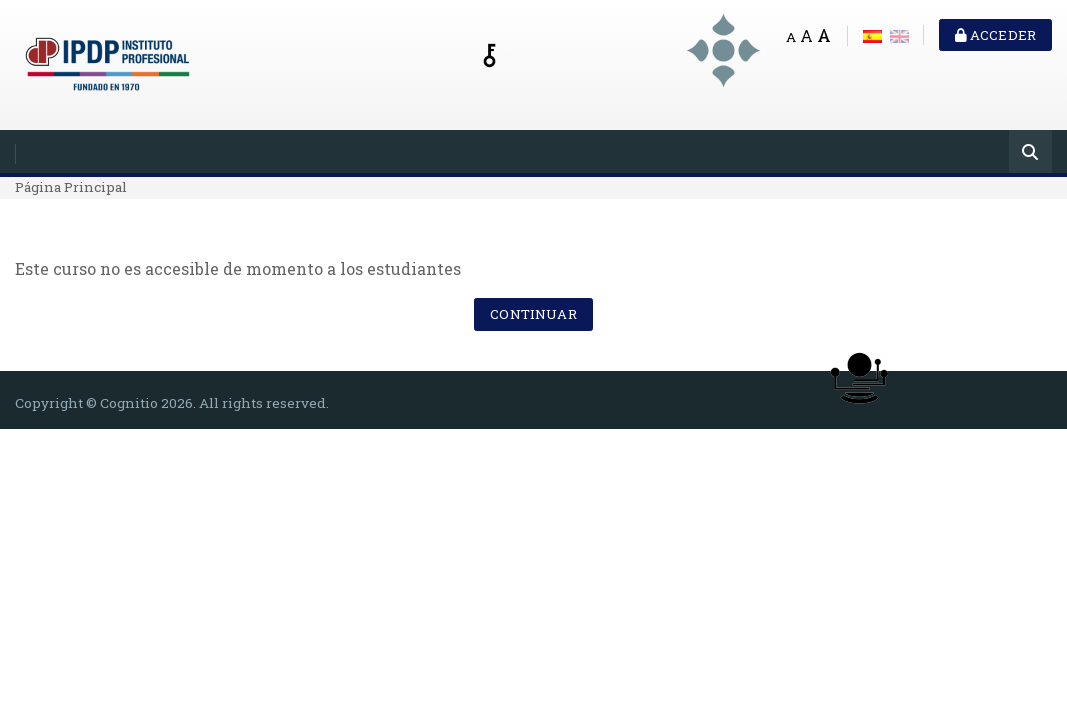 Image resolution: width=1067 pixels, height=720 pixels. I want to click on view solar system or planetary model, so click(859, 376).